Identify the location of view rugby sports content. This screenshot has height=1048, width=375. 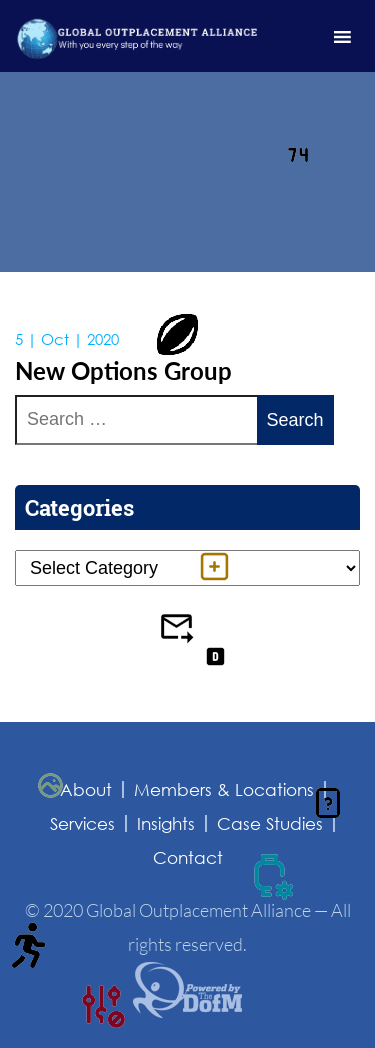
(177, 334).